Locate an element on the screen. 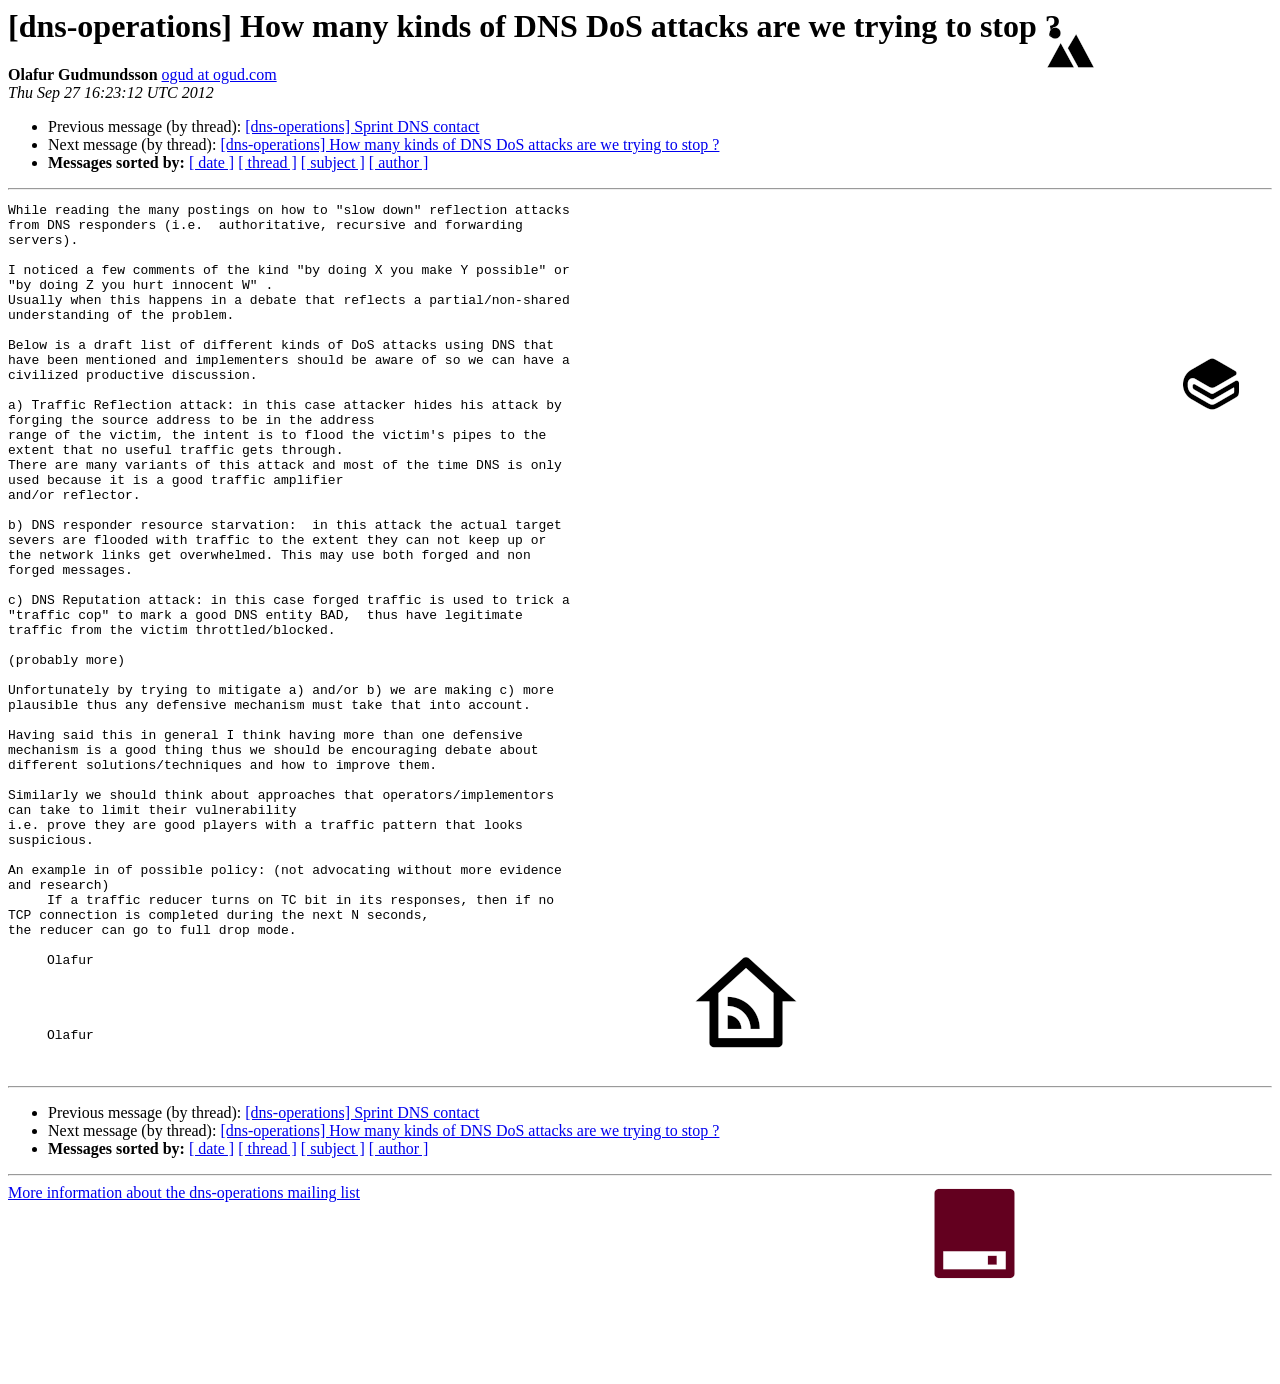  open GitBook documentation is located at coordinates (1211, 384).